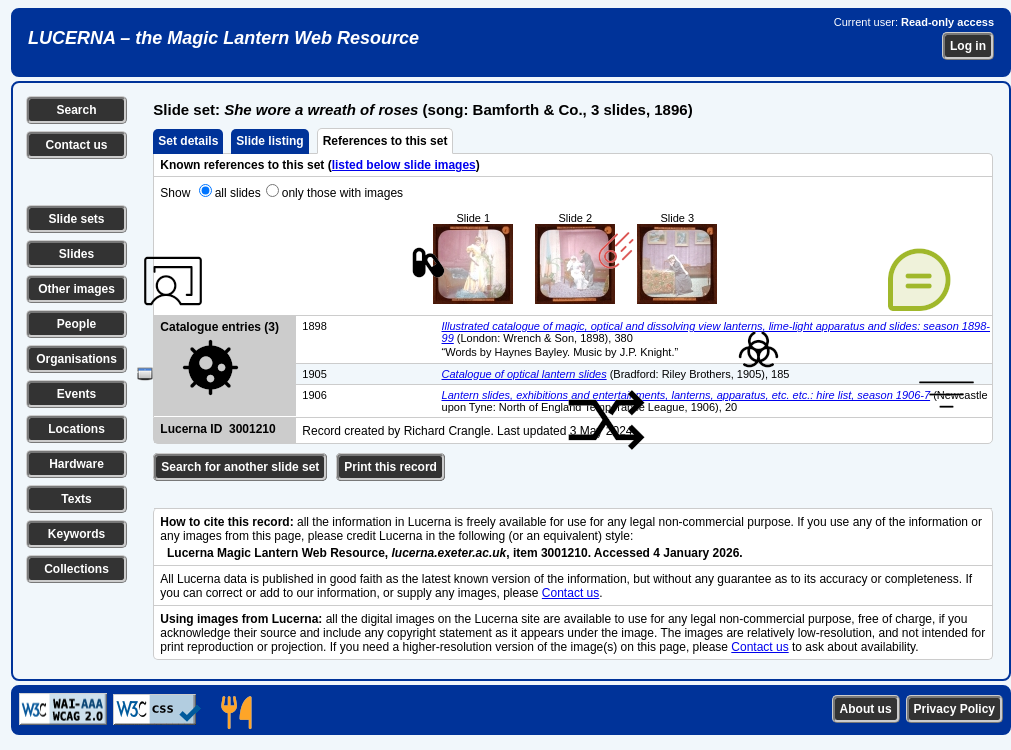  I want to click on open chat or messaging, so click(918, 281).